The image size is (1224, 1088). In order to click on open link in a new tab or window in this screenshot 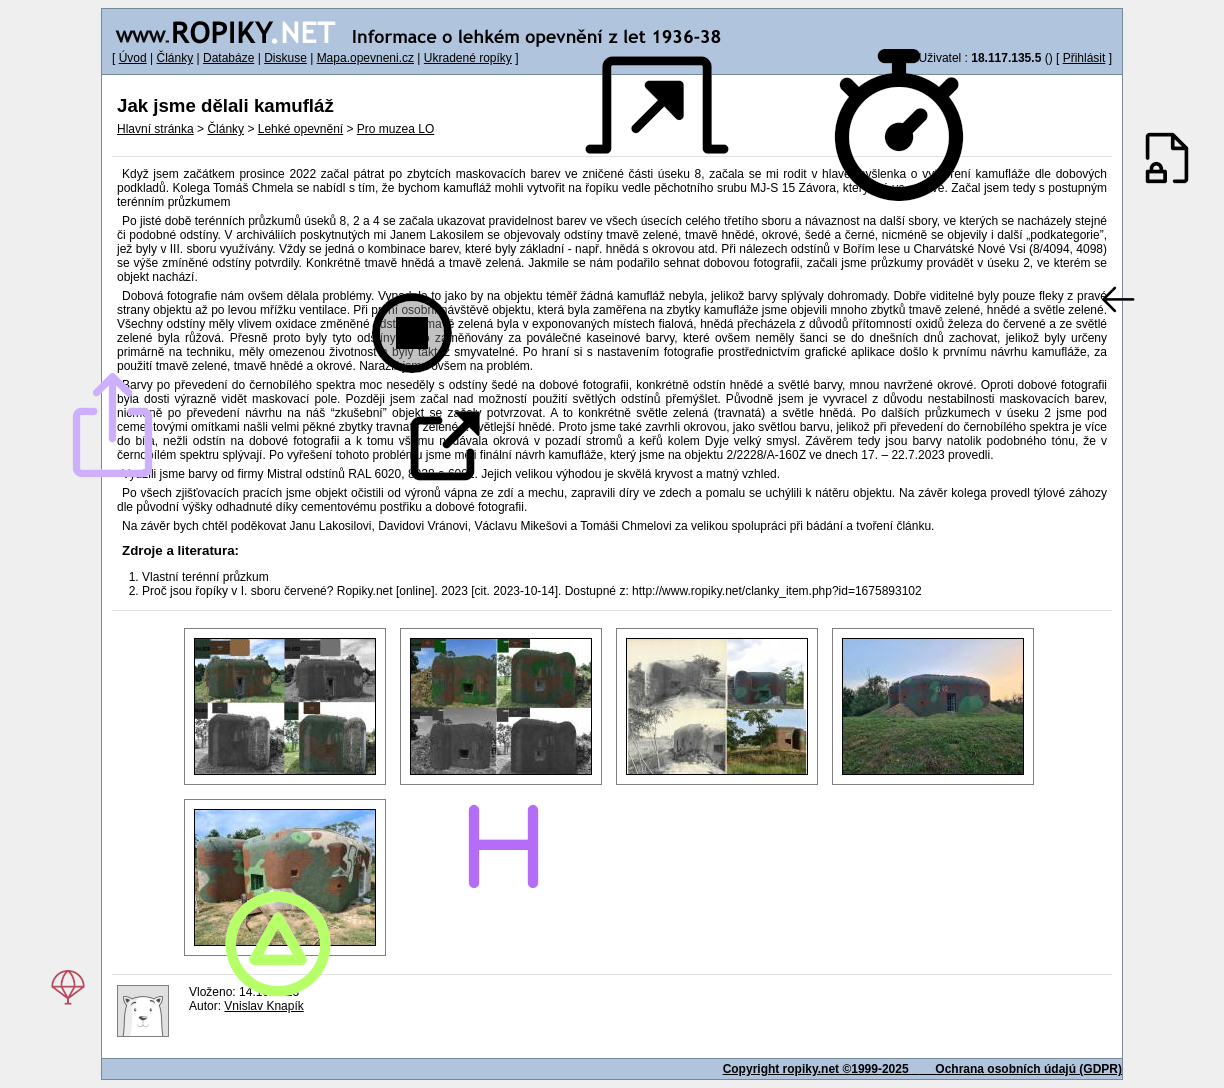, I will do `click(442, 448)`.